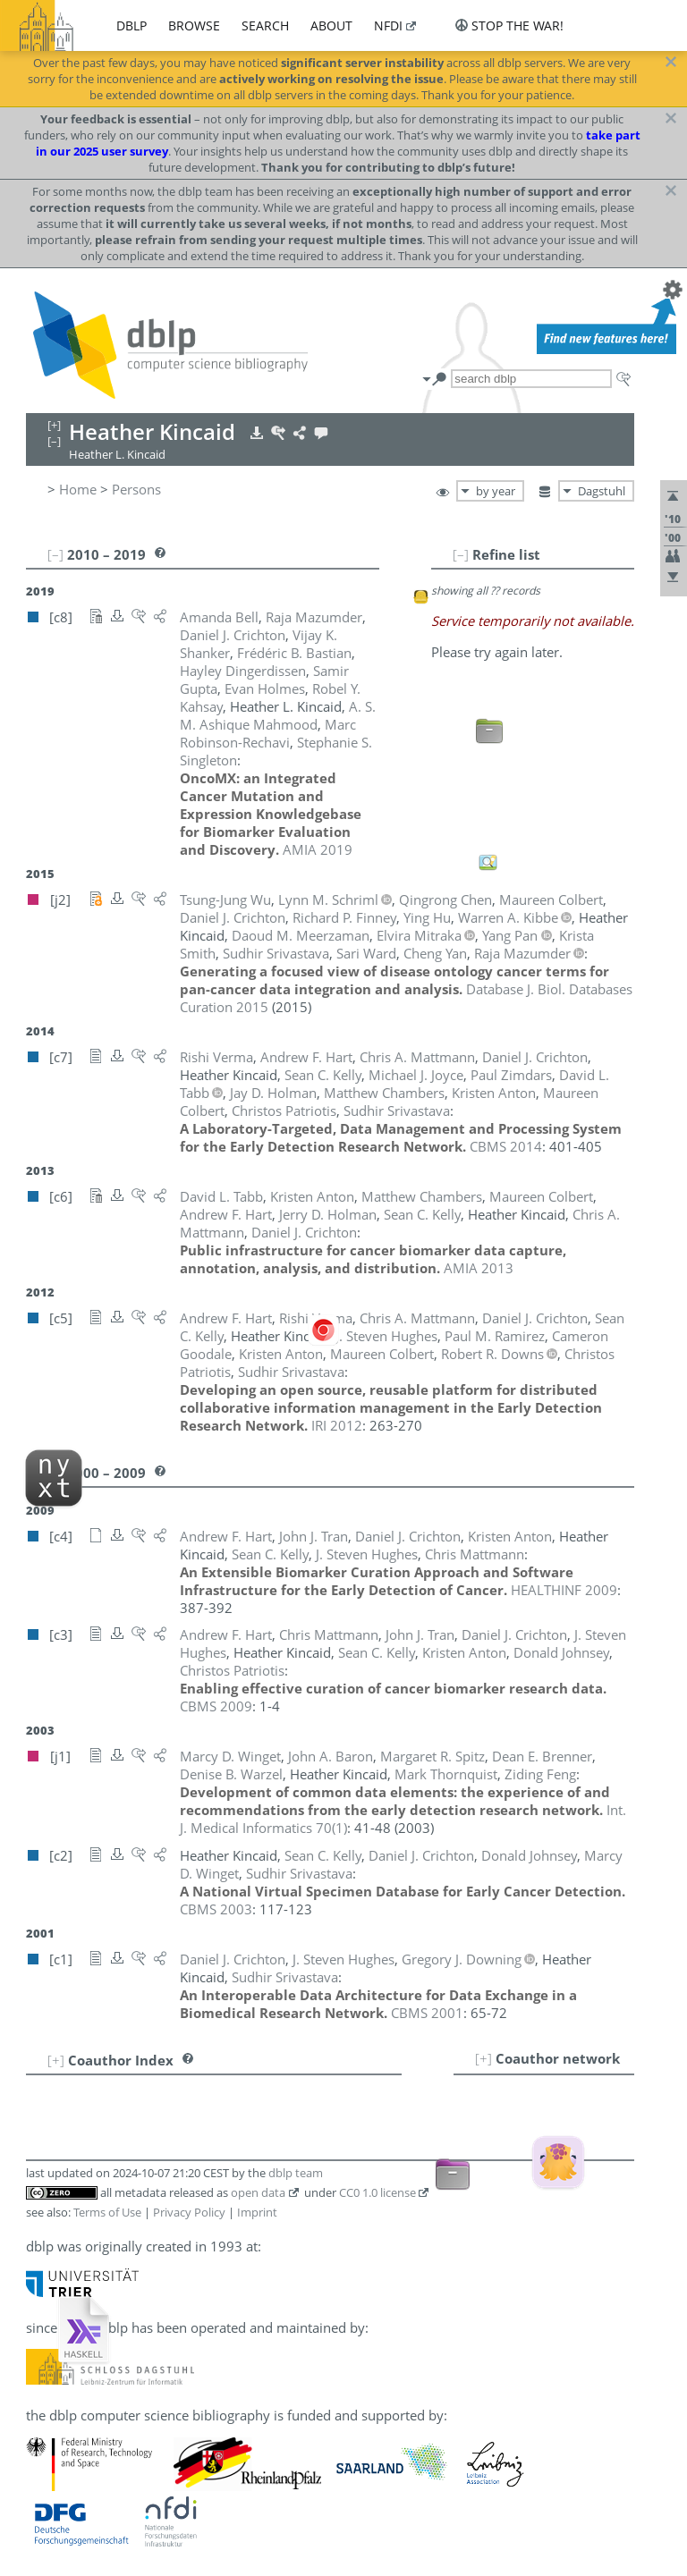  What do you see at coordinates (488, 862) in the screenshot?
I see `open image viewer application` at bounding box center [488, 862].